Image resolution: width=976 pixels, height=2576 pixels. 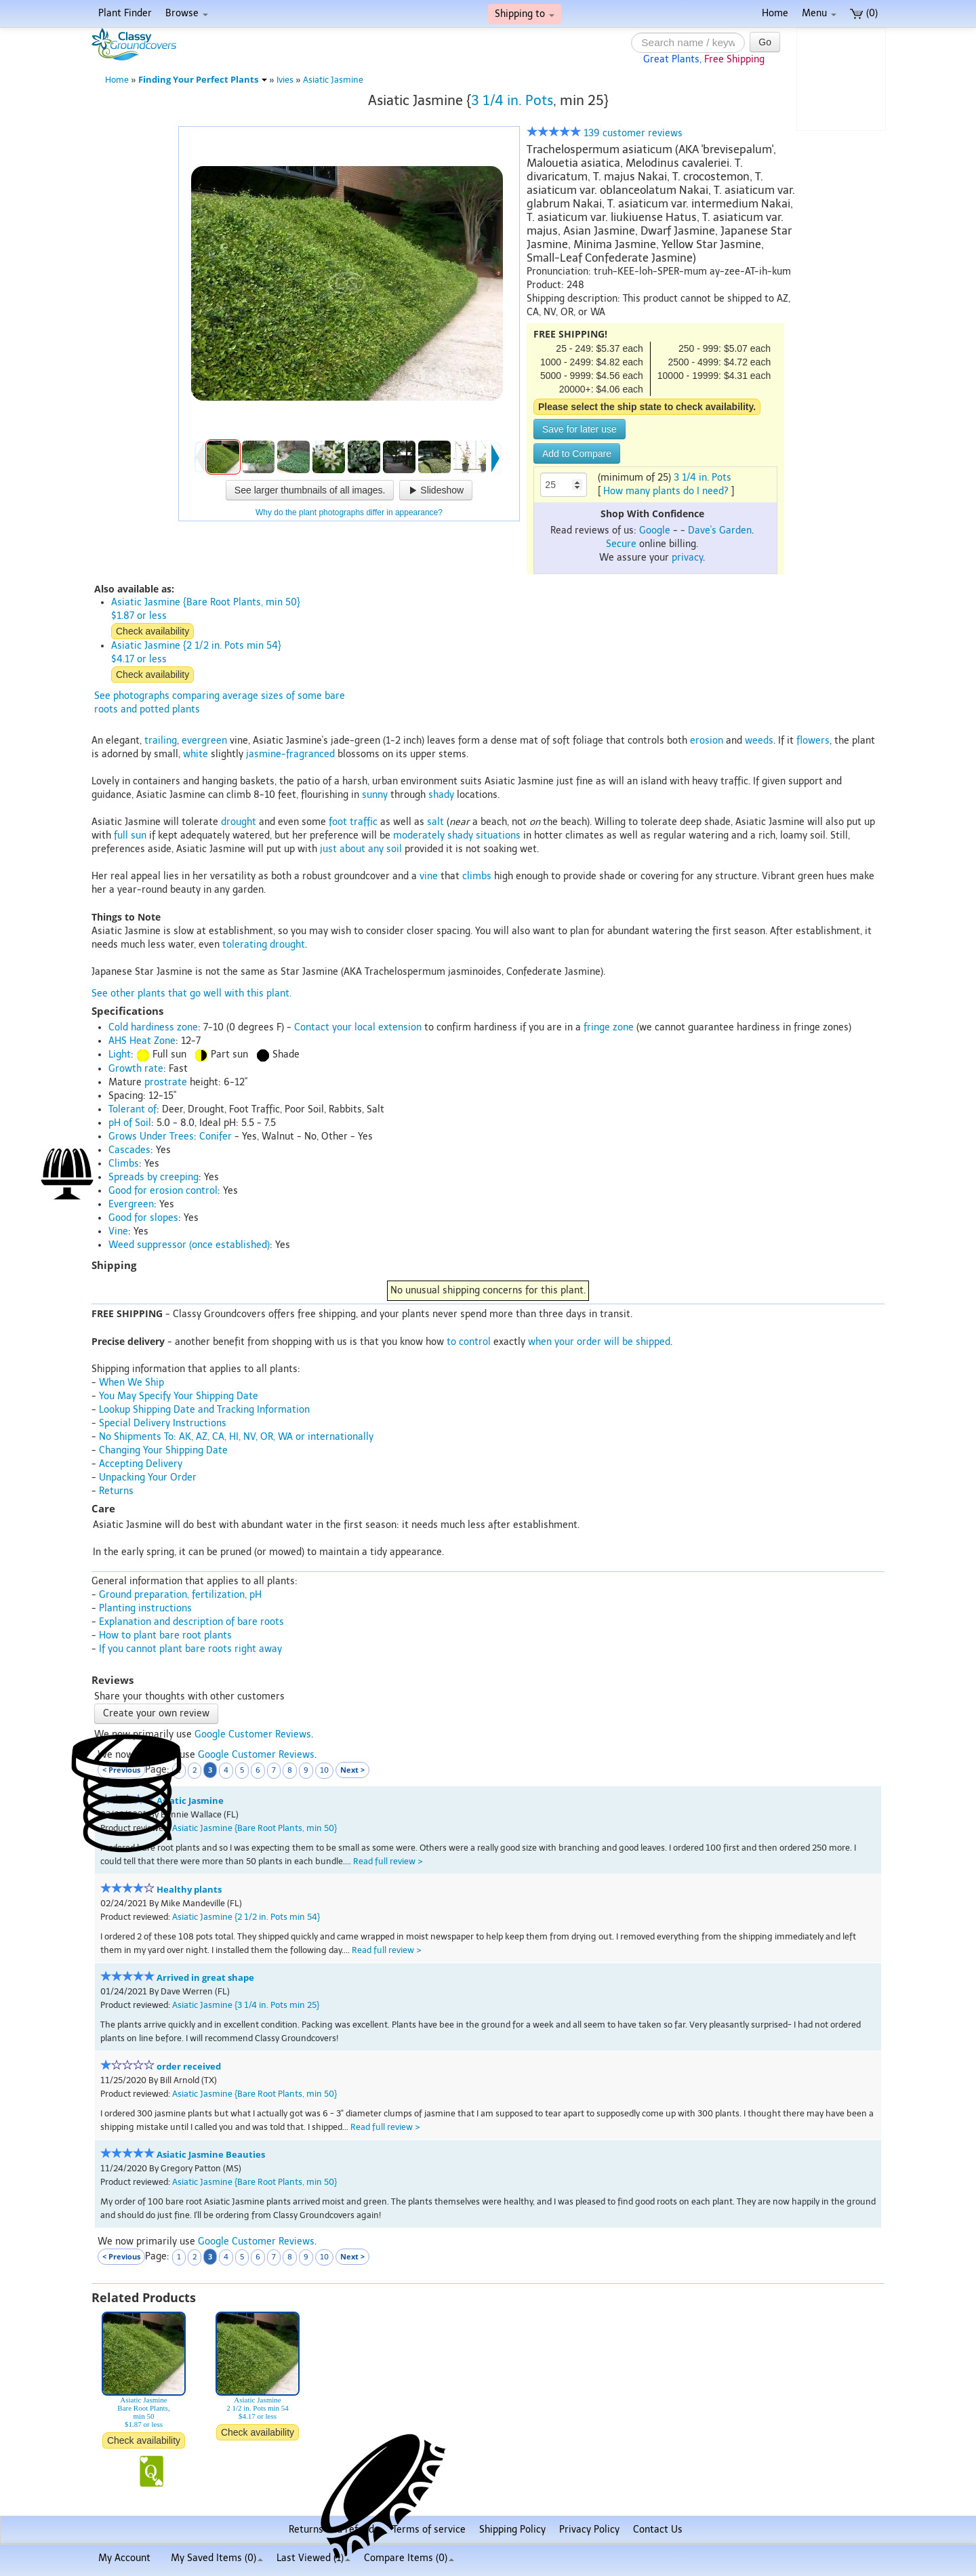 What do you see at coordinates (126, 1793) in the screenshot?
I see `spring or bounce mechanic in a game` at bounding box center [126, 1793].